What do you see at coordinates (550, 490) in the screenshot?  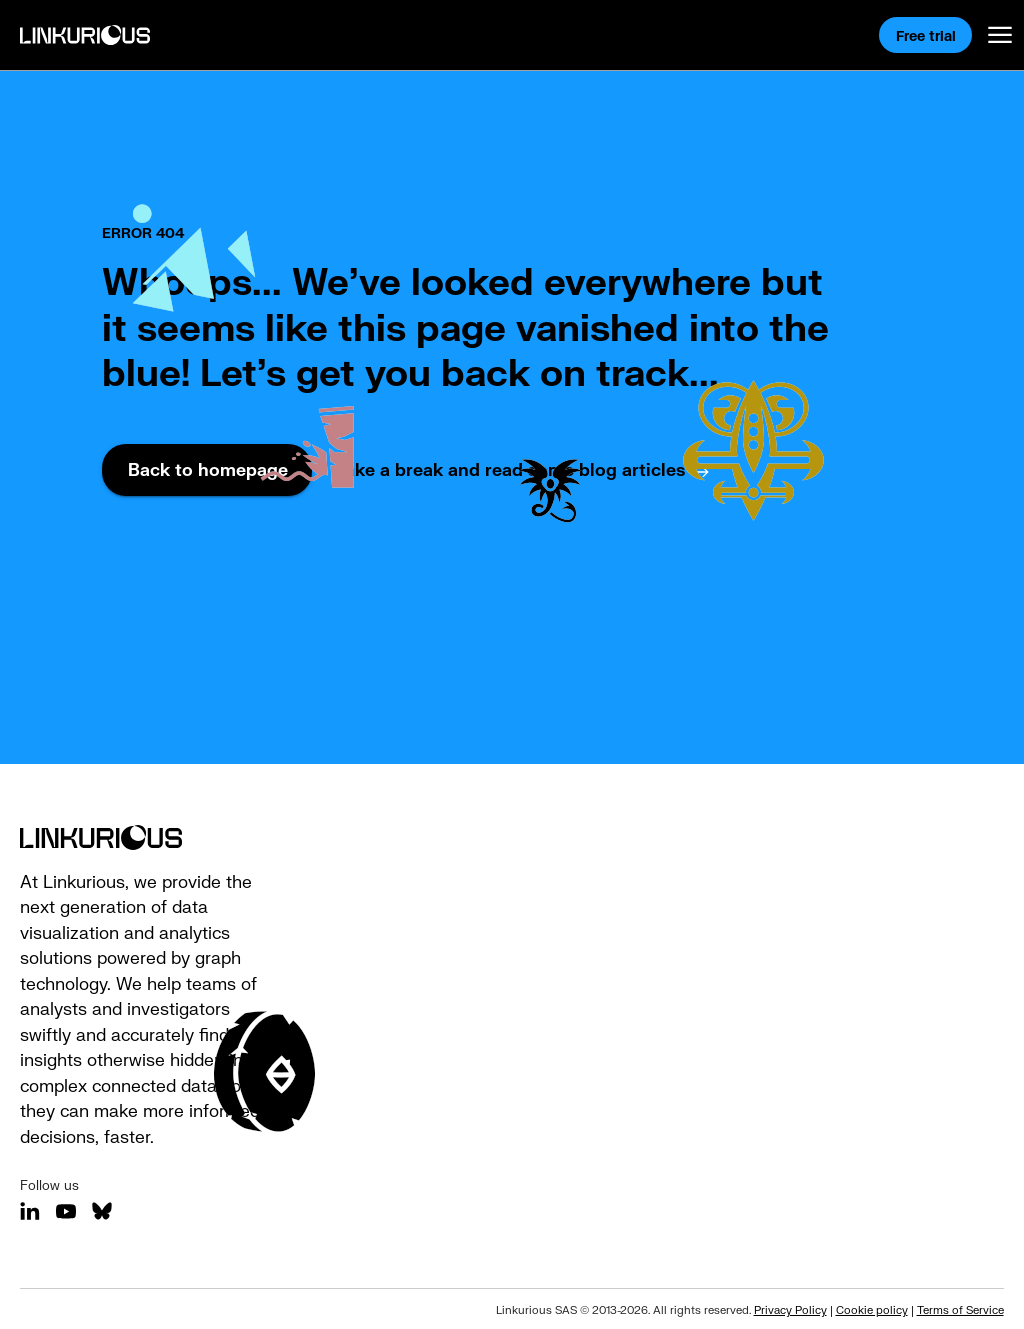 I see `select harpy creature in game` at bounding box center [550, 490].